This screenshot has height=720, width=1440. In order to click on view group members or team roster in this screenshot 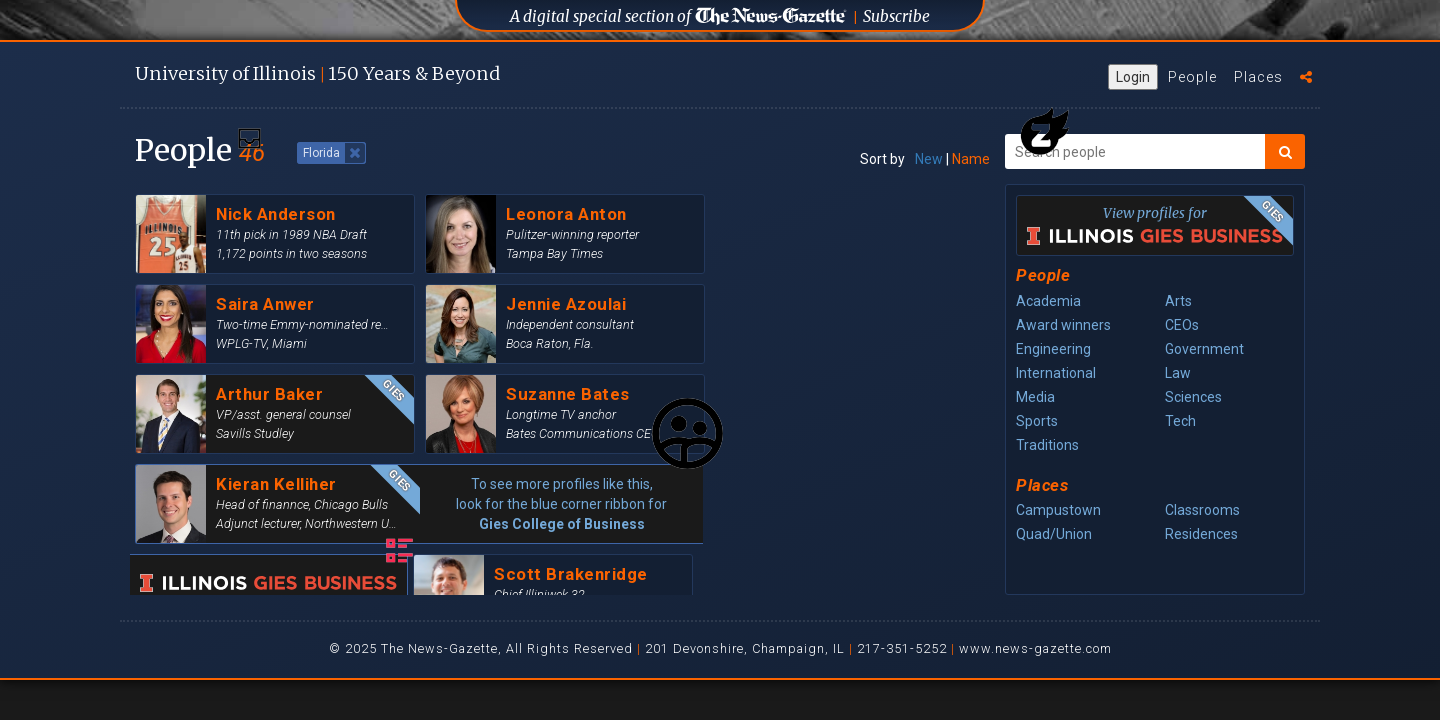, I will do `click(687, 433)`.